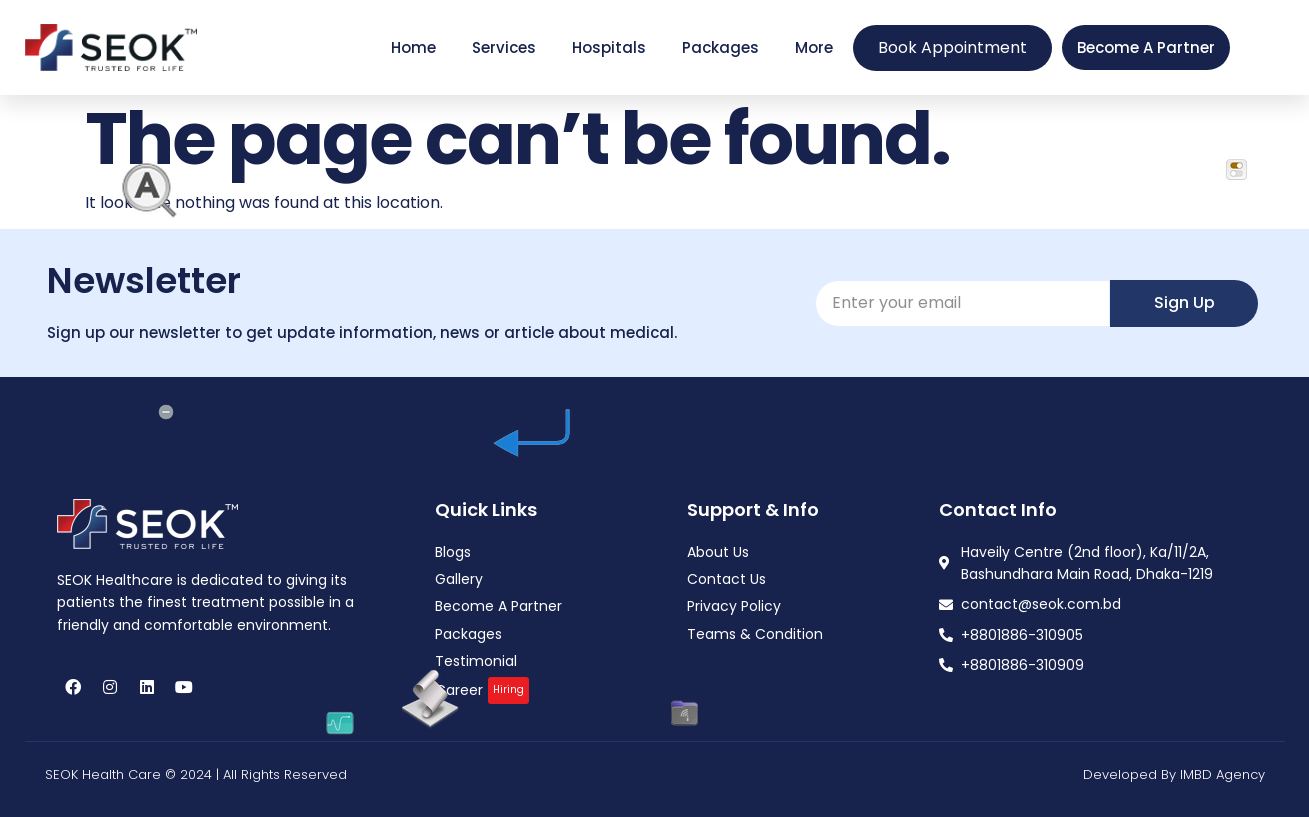 This screenshot has height=817, width=1309. What do you see at coordinates (166, 412) in the screenshot?
I see `indicates file excluded from dropbox selective sync` at bounding box center [166, 412].